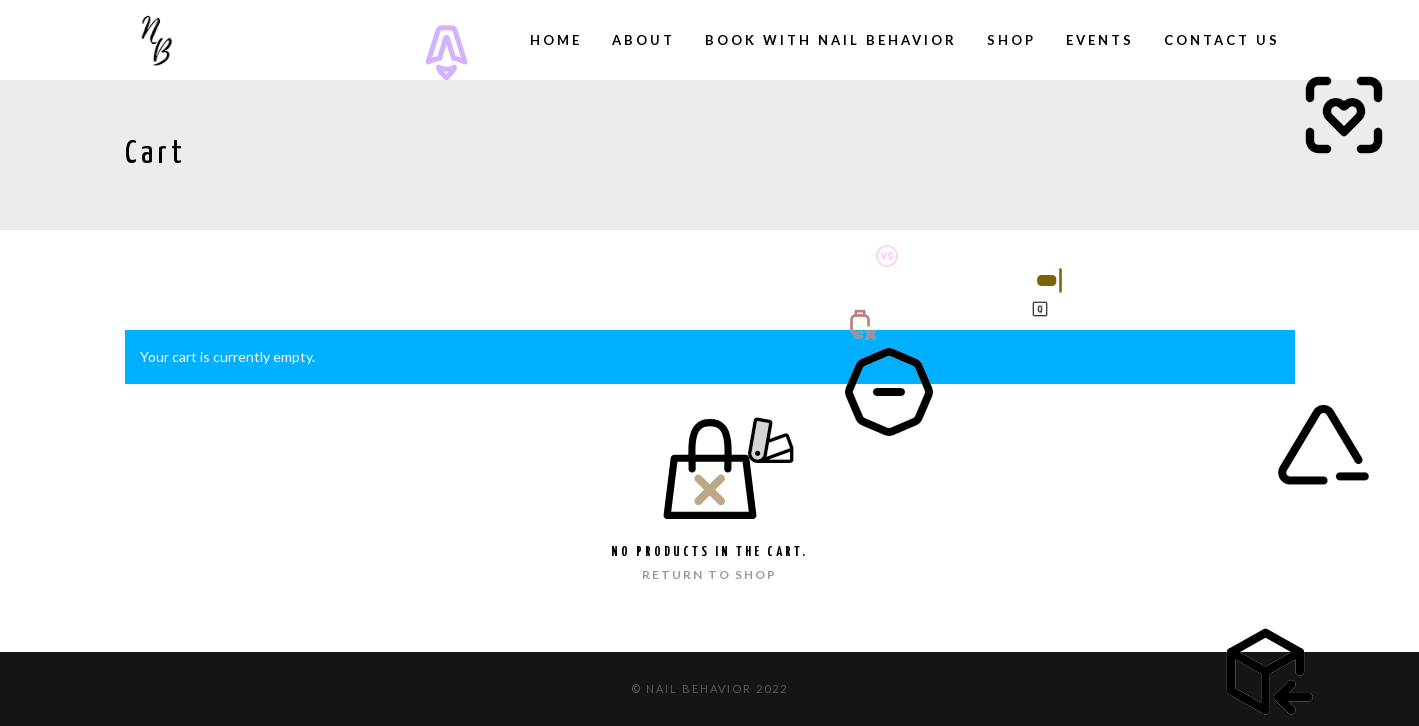 The height and width of the screenshot is (726, 1419). I want to click on remove or delete an item, so click(889, 392).